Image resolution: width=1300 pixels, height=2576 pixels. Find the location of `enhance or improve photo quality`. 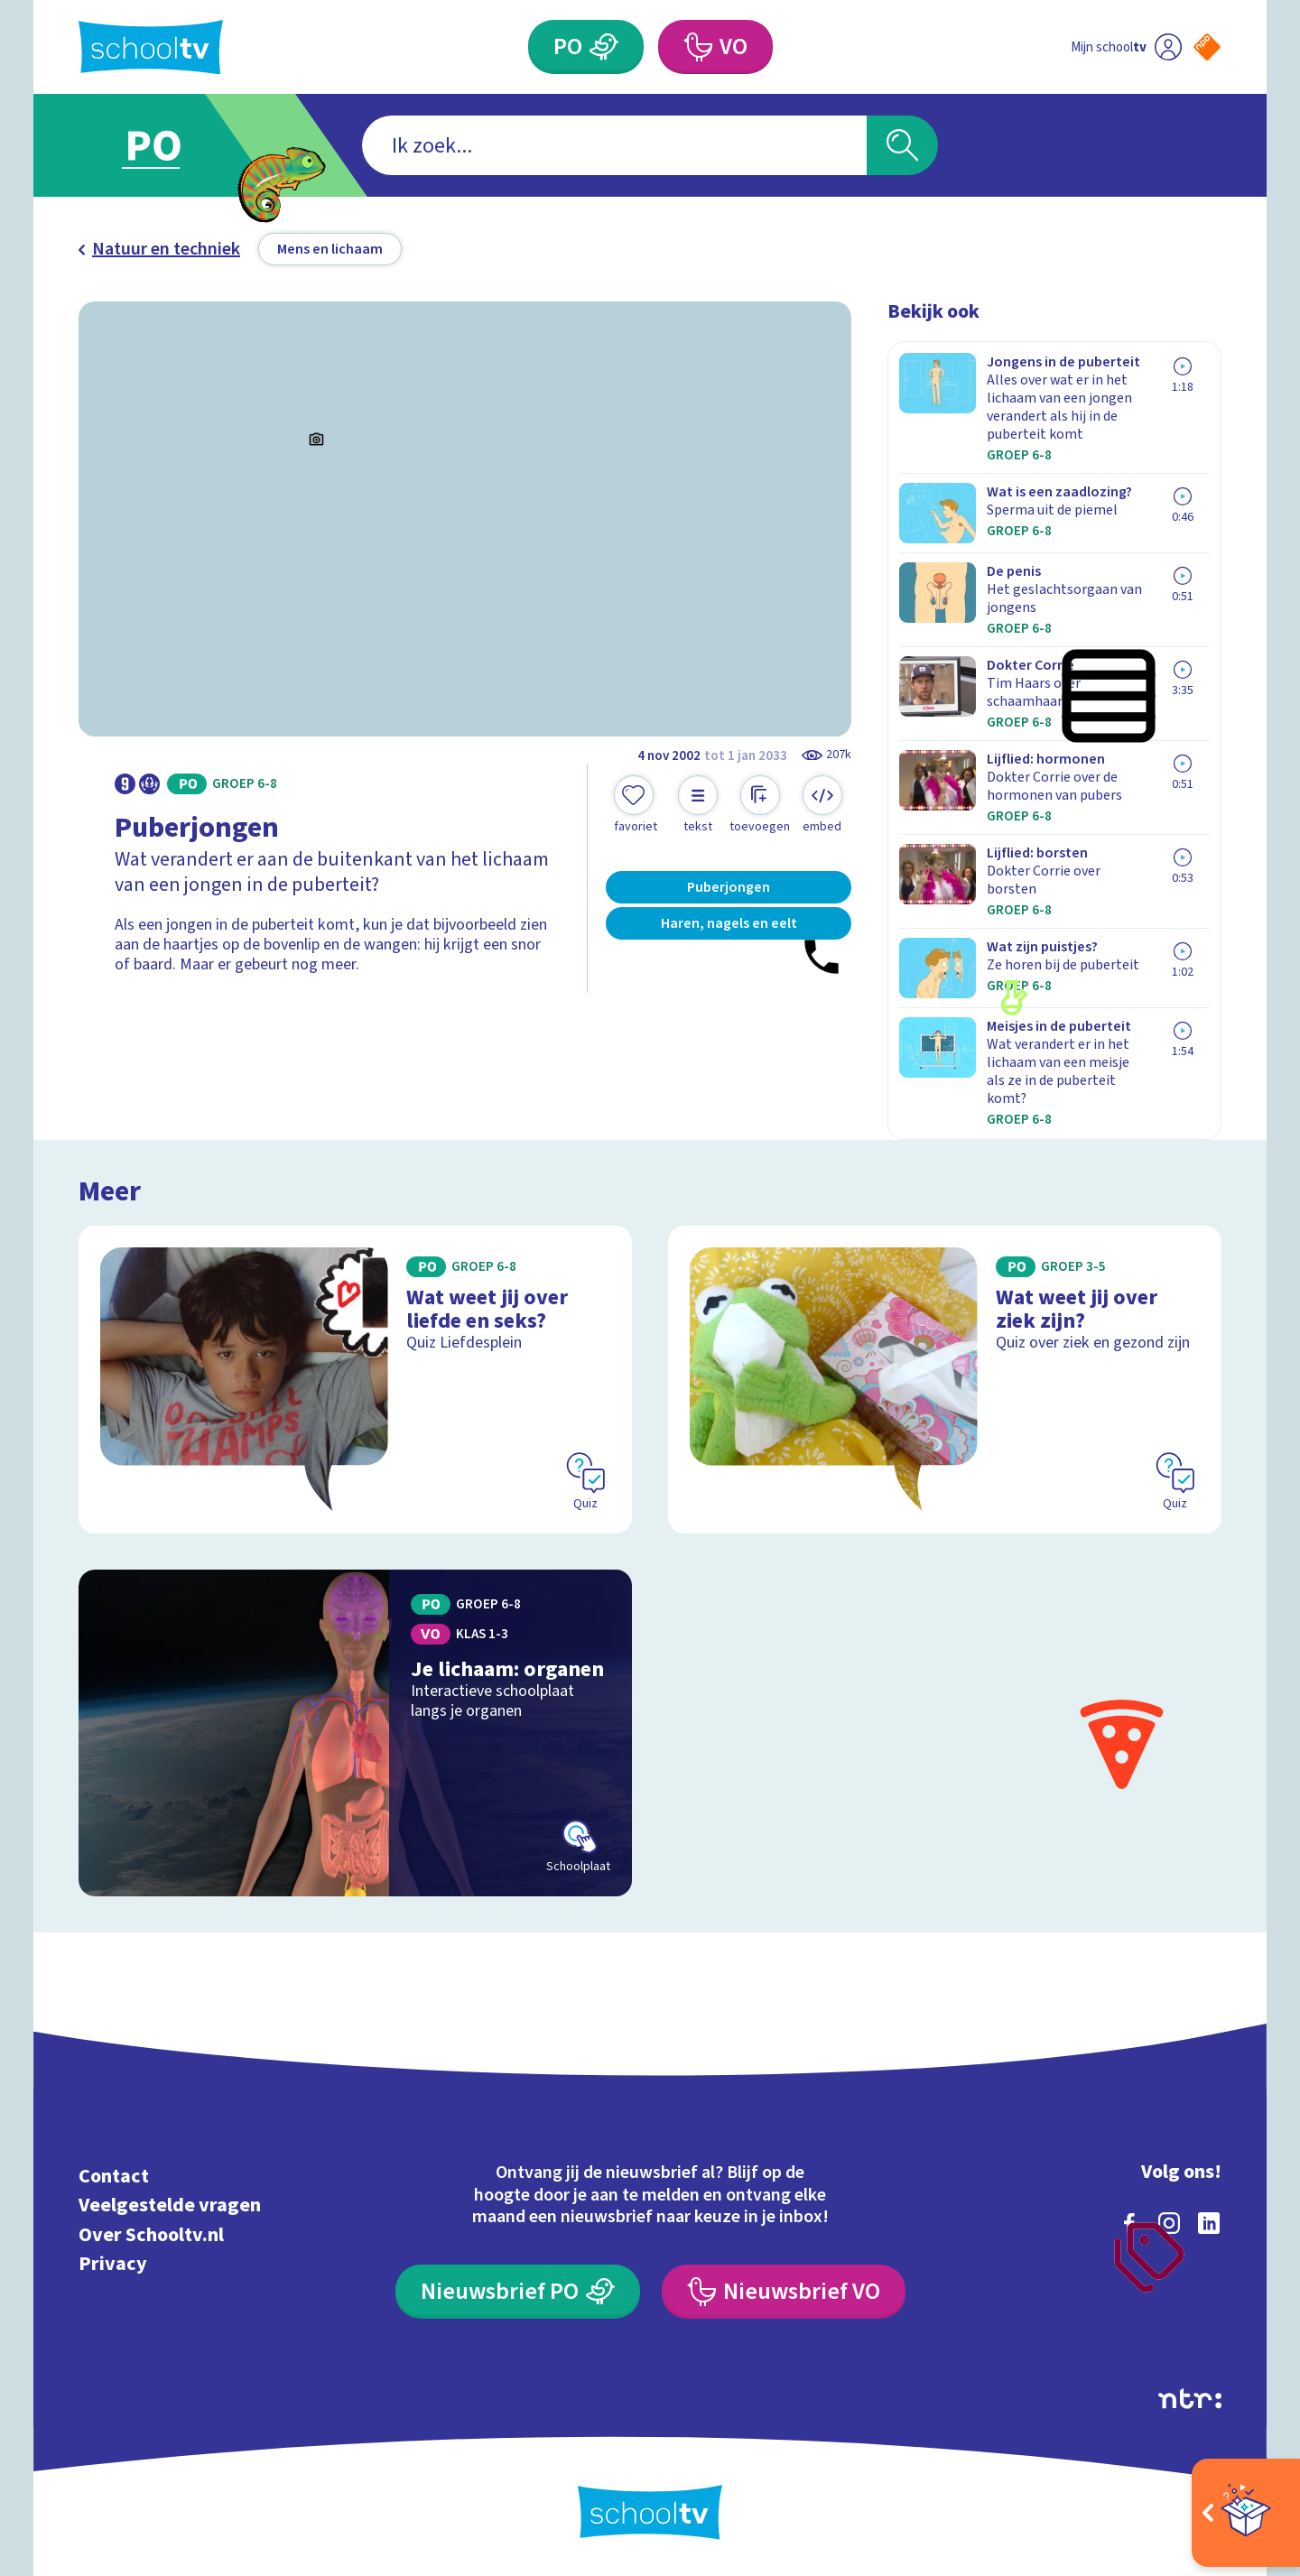

enhance or improve photo quality is located at coordinates (316, 439).